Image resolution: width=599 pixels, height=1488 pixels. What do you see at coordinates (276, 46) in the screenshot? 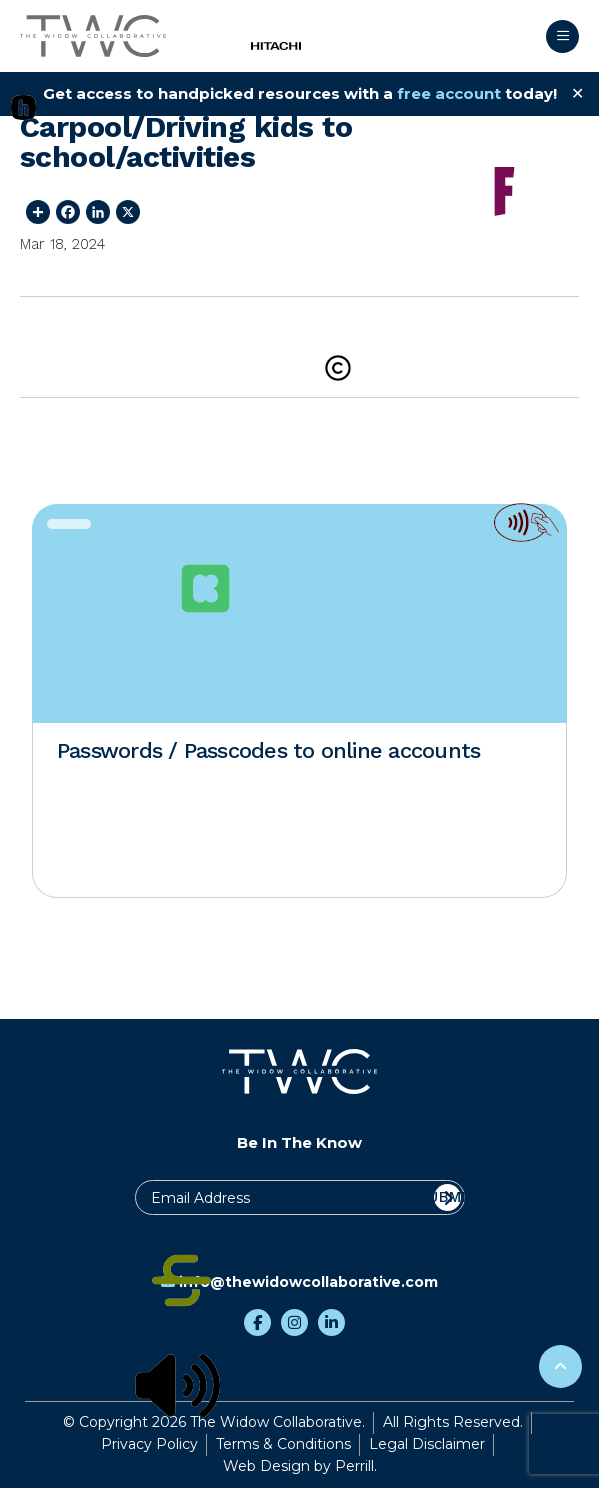
I see `hitachi brand logo` at bounding box center [276, 46].